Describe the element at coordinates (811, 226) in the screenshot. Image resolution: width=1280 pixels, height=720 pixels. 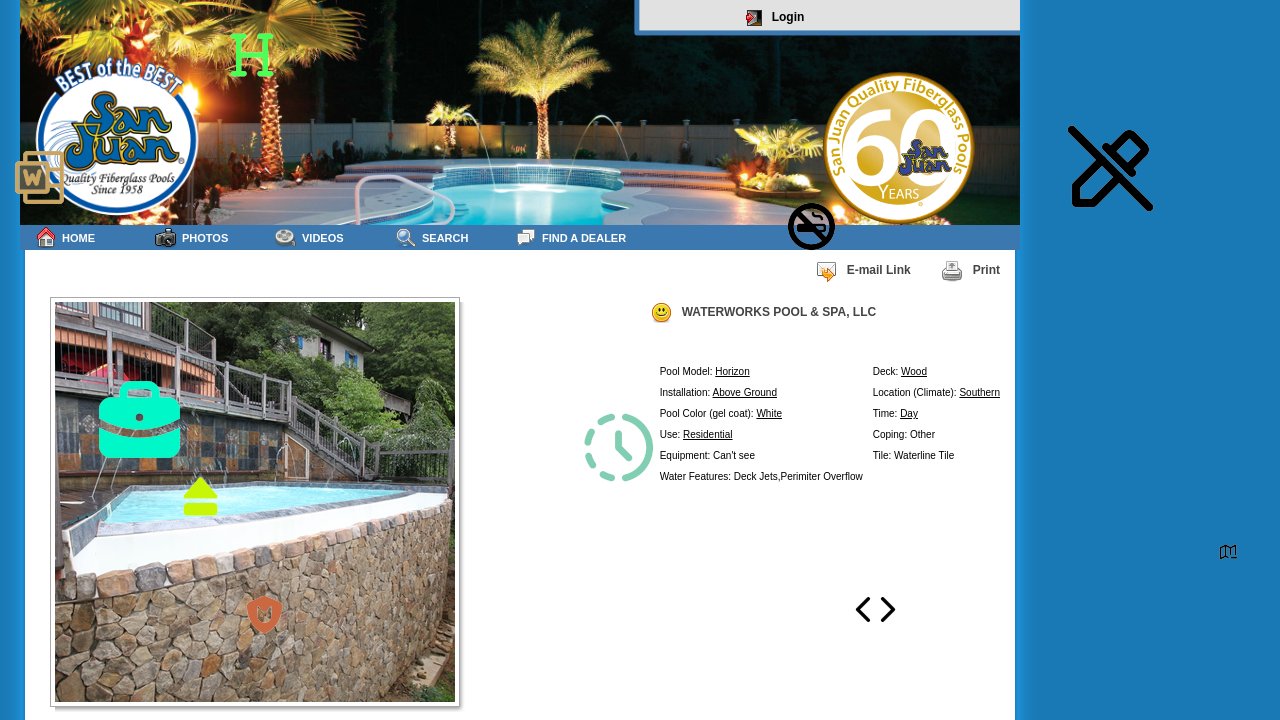
I see `indicates a no smoking zone or area` at that location.